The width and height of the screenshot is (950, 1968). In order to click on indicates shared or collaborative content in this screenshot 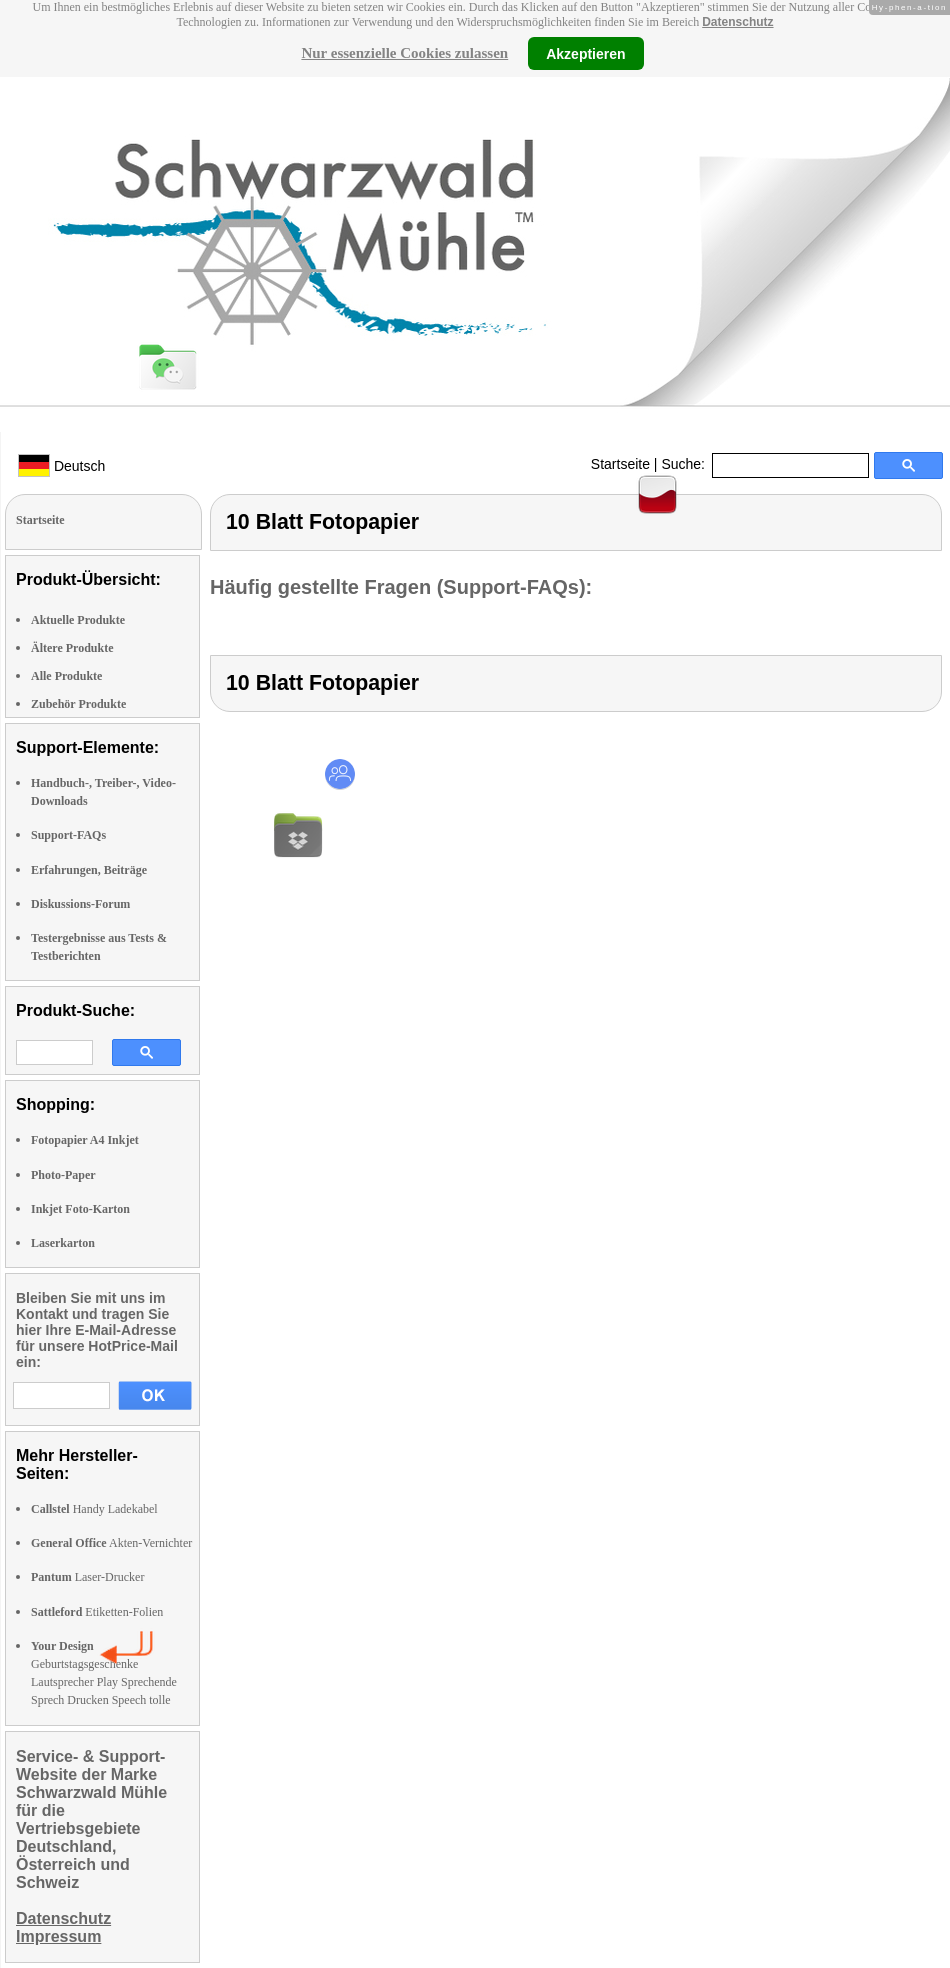, I will do `click(340, 774)`.